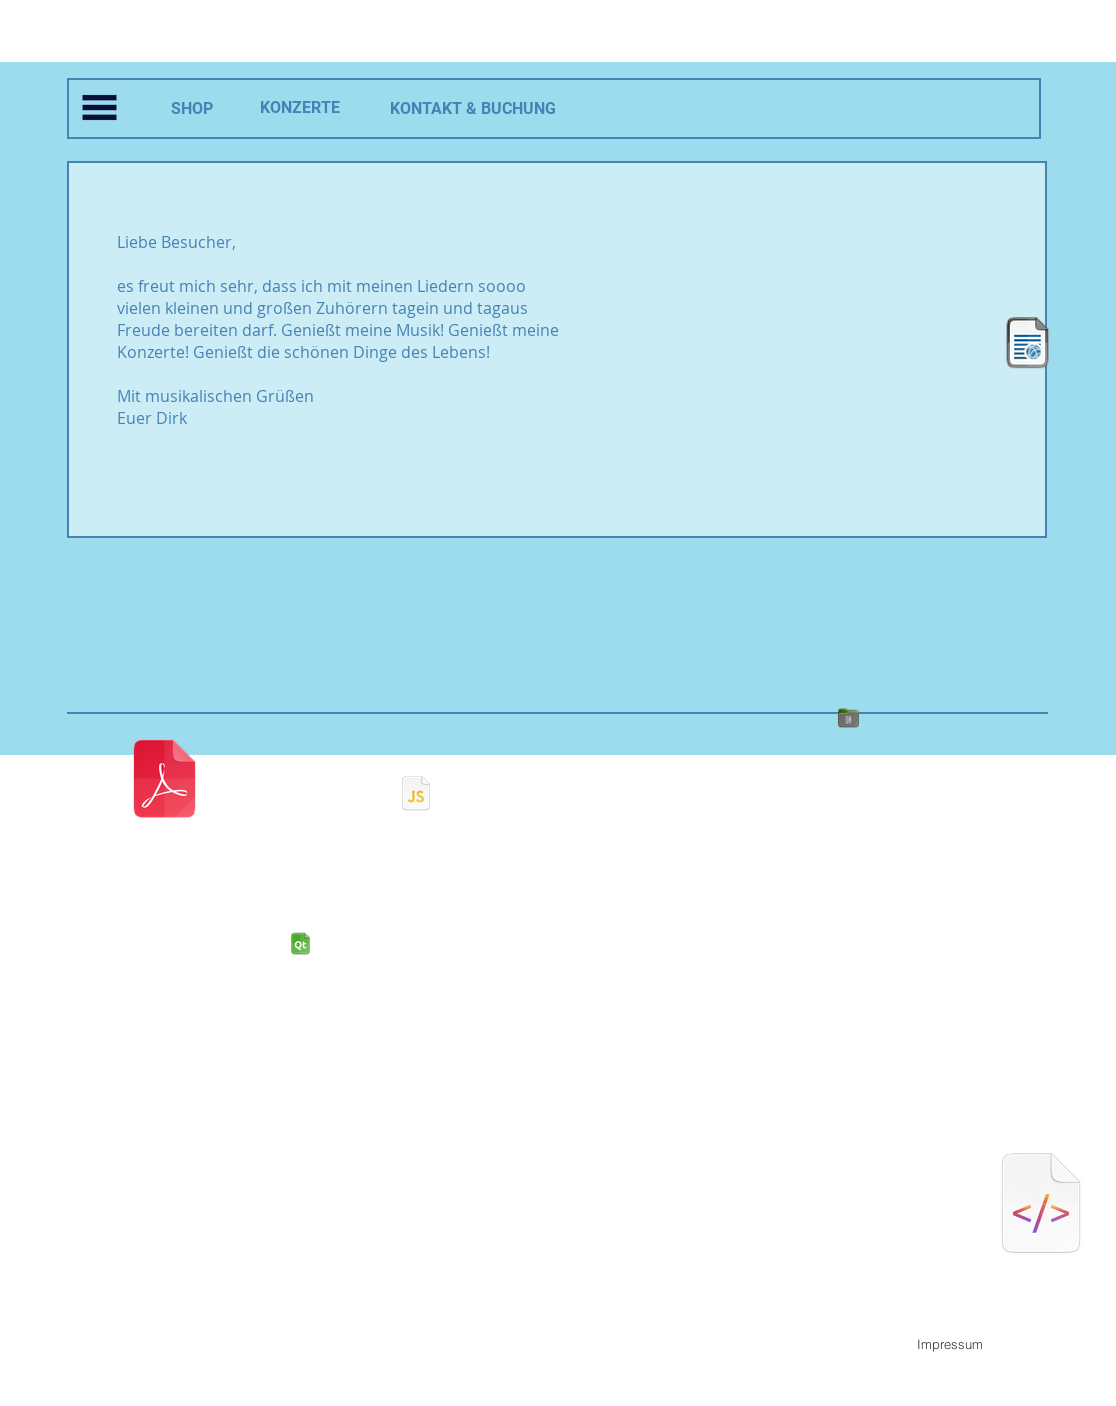 Image resolution: width=1116 pixels, height=1406 pixels. What do you see at coordinates (1041, 1203) in the screenshot?
I see `a maven xml configuration file` at bounding box center [1041, 1203].